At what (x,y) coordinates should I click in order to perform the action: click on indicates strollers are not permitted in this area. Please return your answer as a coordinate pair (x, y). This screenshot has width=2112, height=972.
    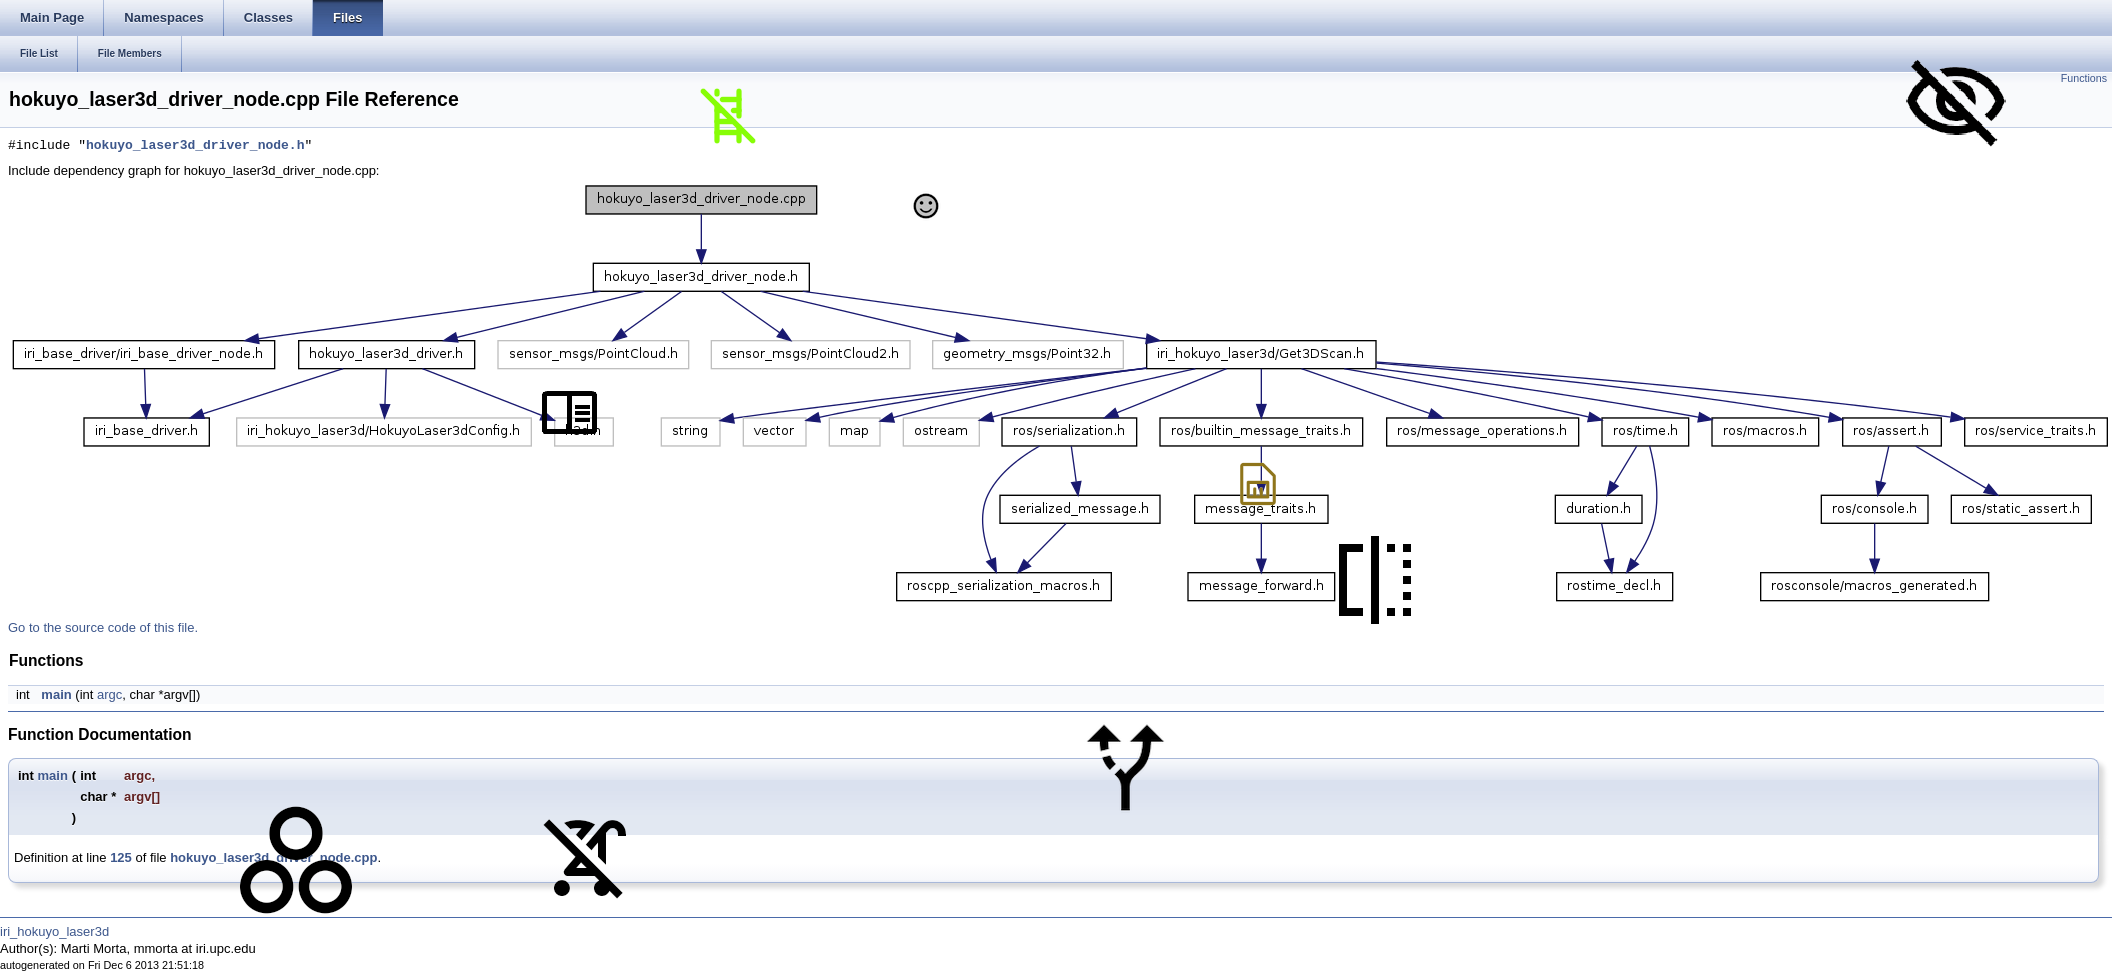
    Looking at the image, I should click on (586, 856).